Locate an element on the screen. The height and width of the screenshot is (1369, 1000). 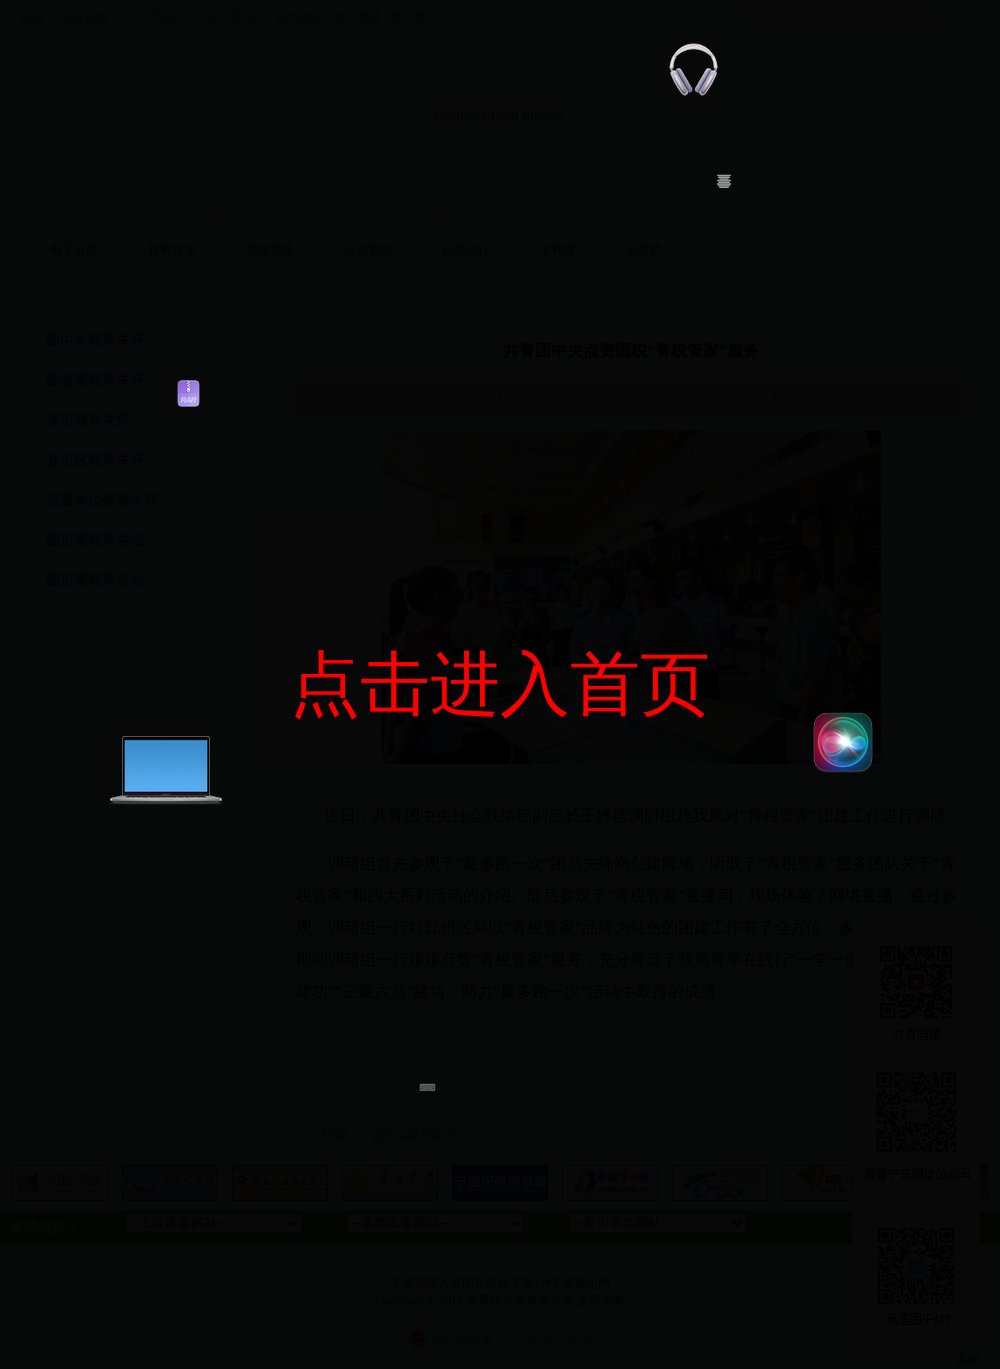
center align text is located at coordinates (724, 181).